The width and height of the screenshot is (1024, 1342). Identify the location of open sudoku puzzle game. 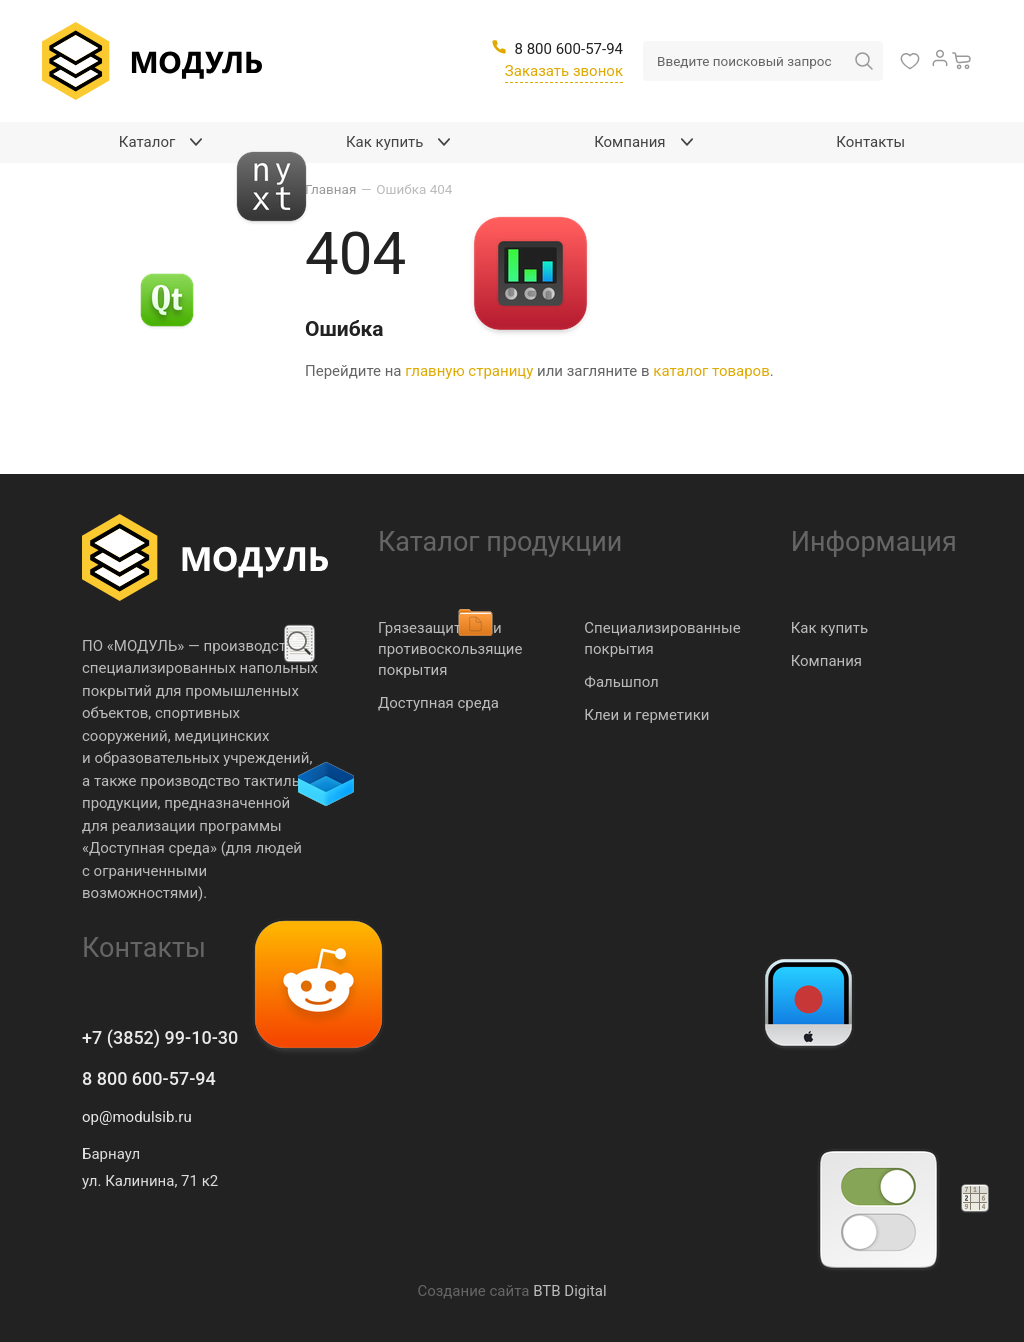
(975, 1198).